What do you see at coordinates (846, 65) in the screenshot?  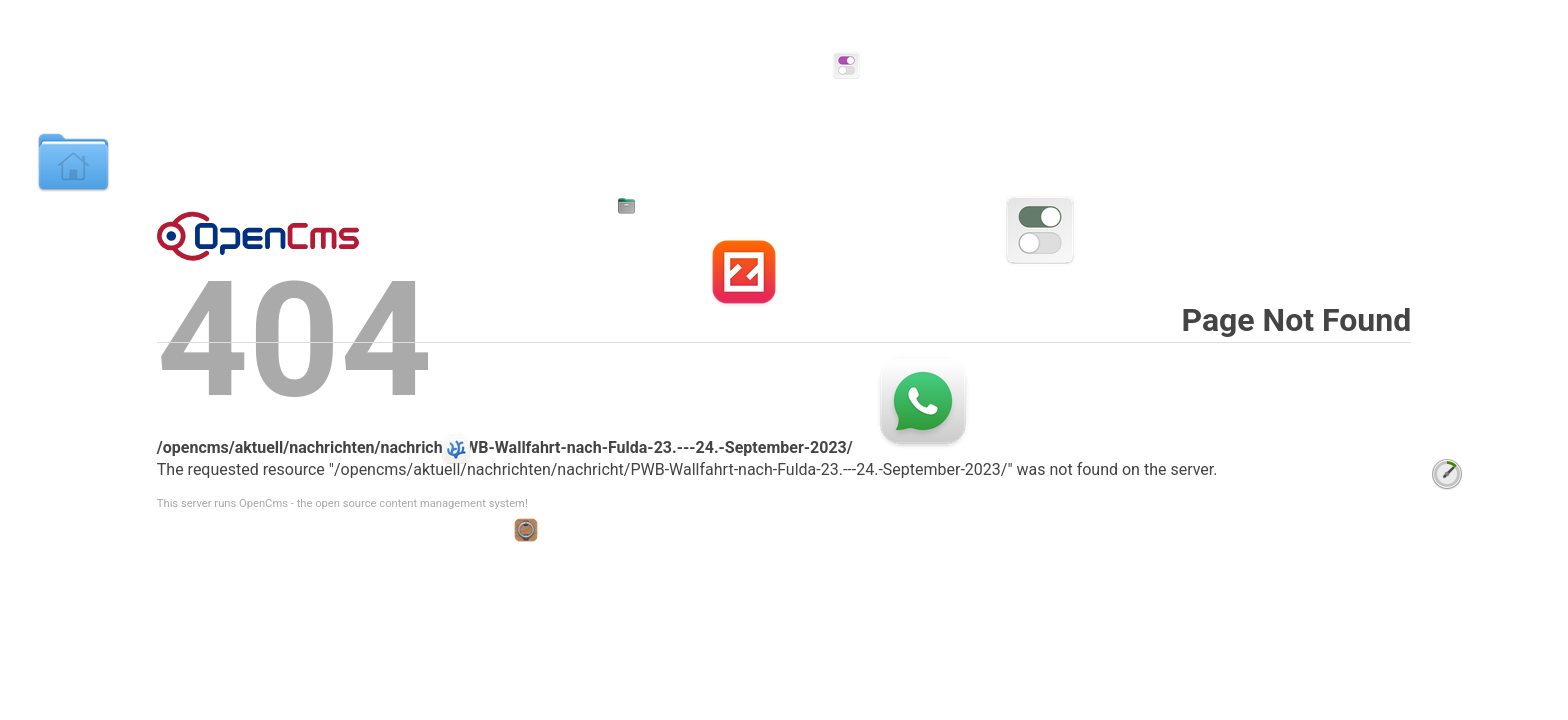 I see `open gnome tweaks application` at bounding box center [846, 65].